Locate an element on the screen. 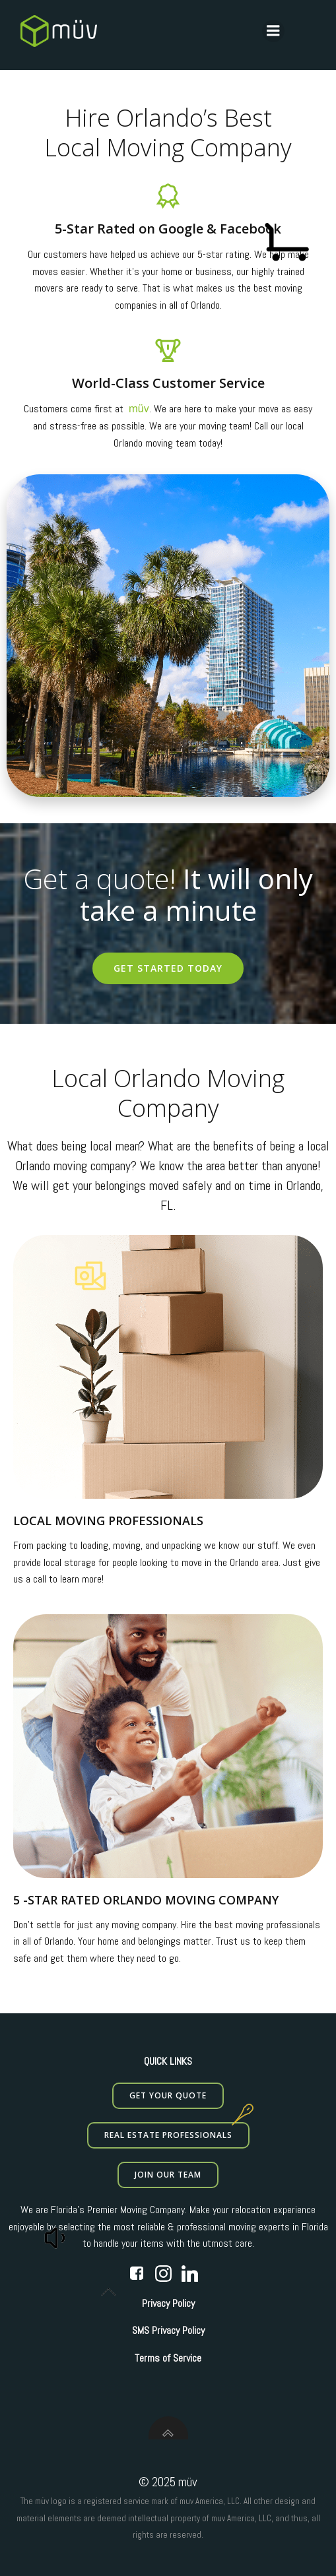  access sewing or crafting tools is located at coordinates (242, 2114).